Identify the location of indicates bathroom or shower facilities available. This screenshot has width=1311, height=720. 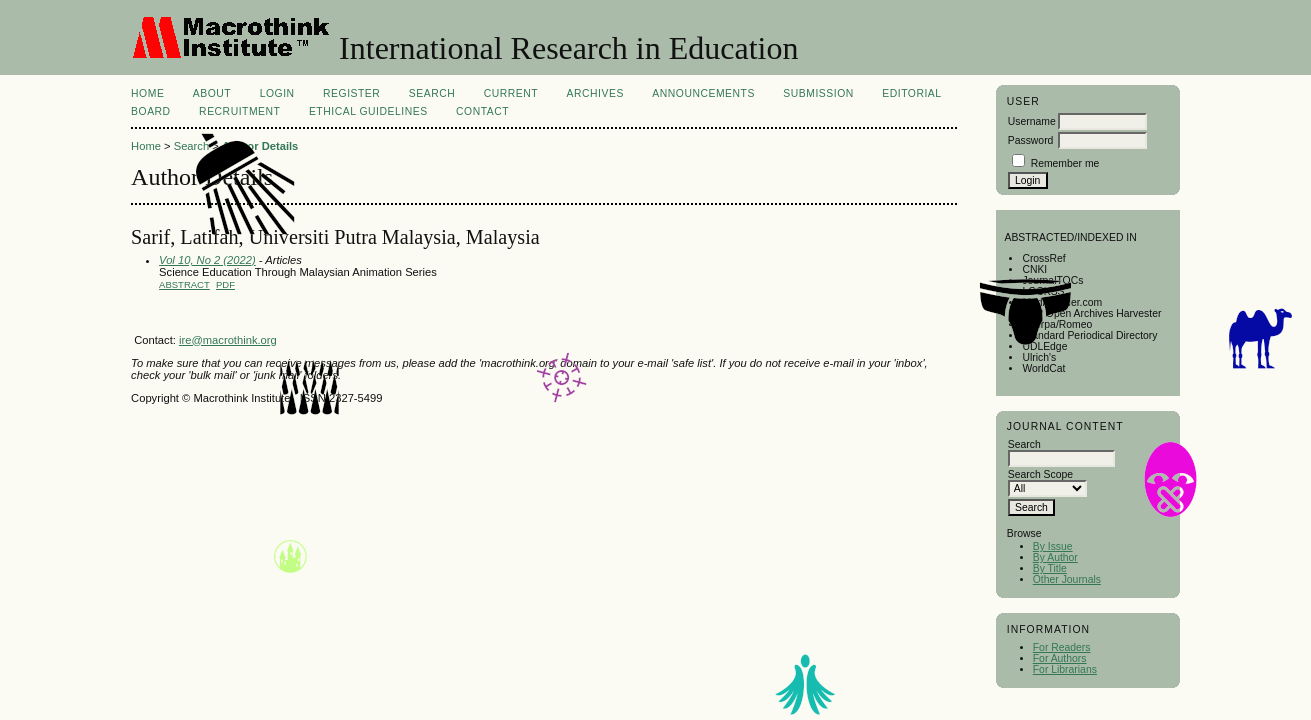
(244, 184).